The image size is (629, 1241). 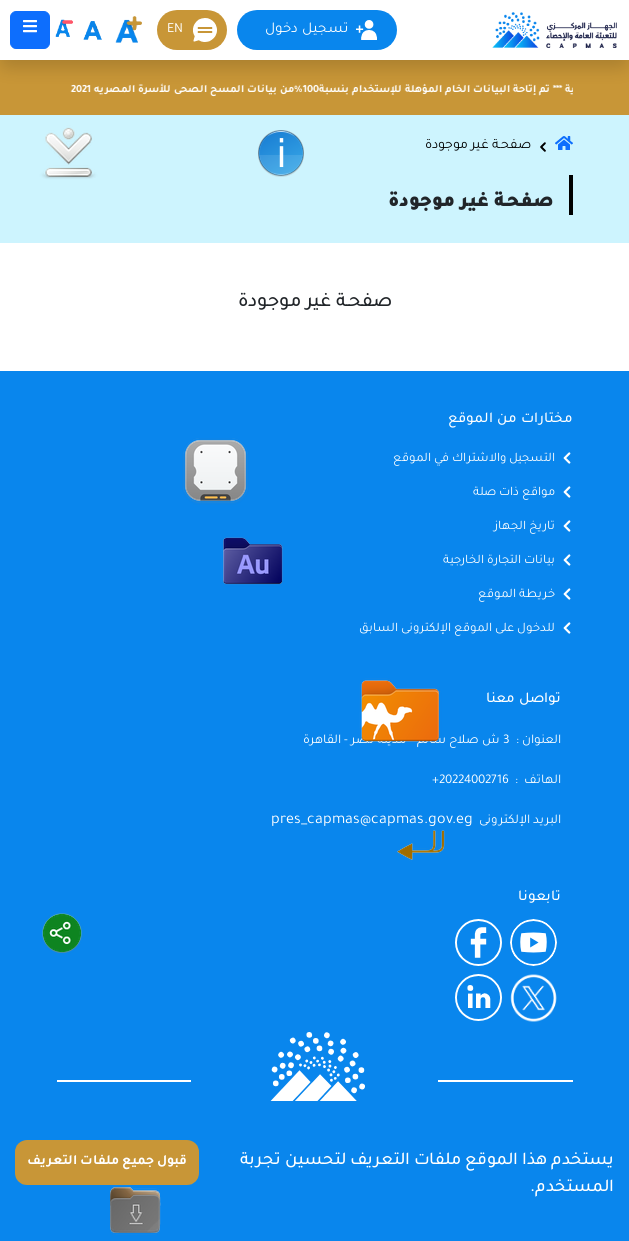 What do you see at coordinates (420, 845) in the screenshot?
I see `reply to all recipients of an email` at bounding box center [420, 845].